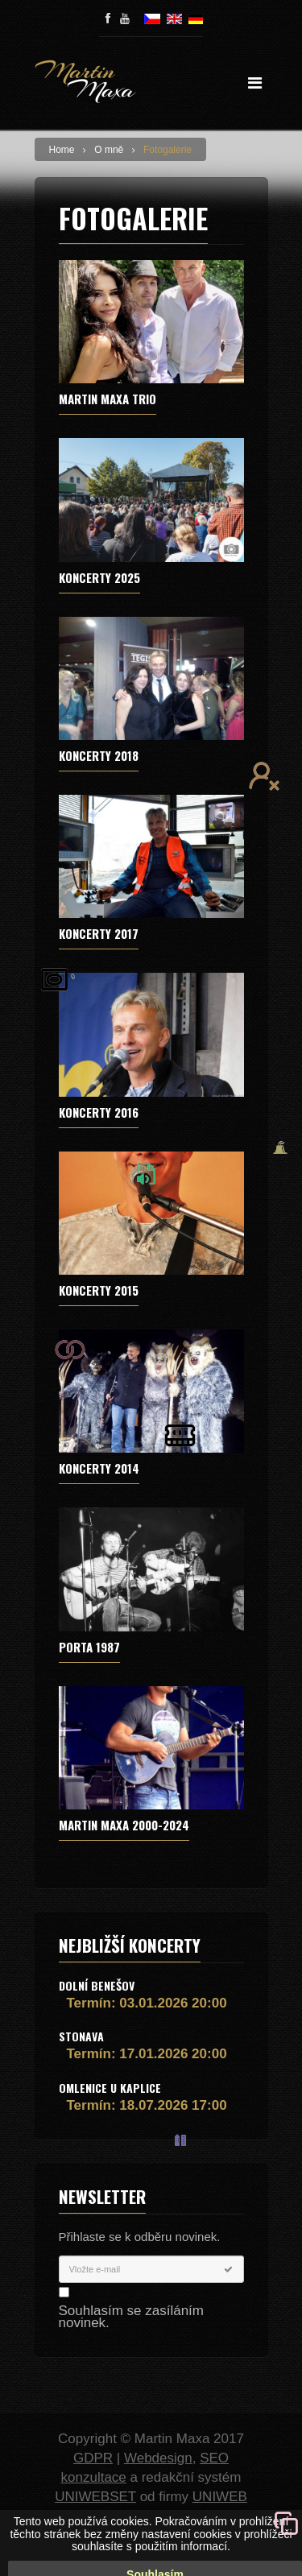 This screenshot has width=302, height=2576. What do you see at coordinates (146, 1173) in the screenshot?
I see `open an audio file` at bounding box center [146, 1173].